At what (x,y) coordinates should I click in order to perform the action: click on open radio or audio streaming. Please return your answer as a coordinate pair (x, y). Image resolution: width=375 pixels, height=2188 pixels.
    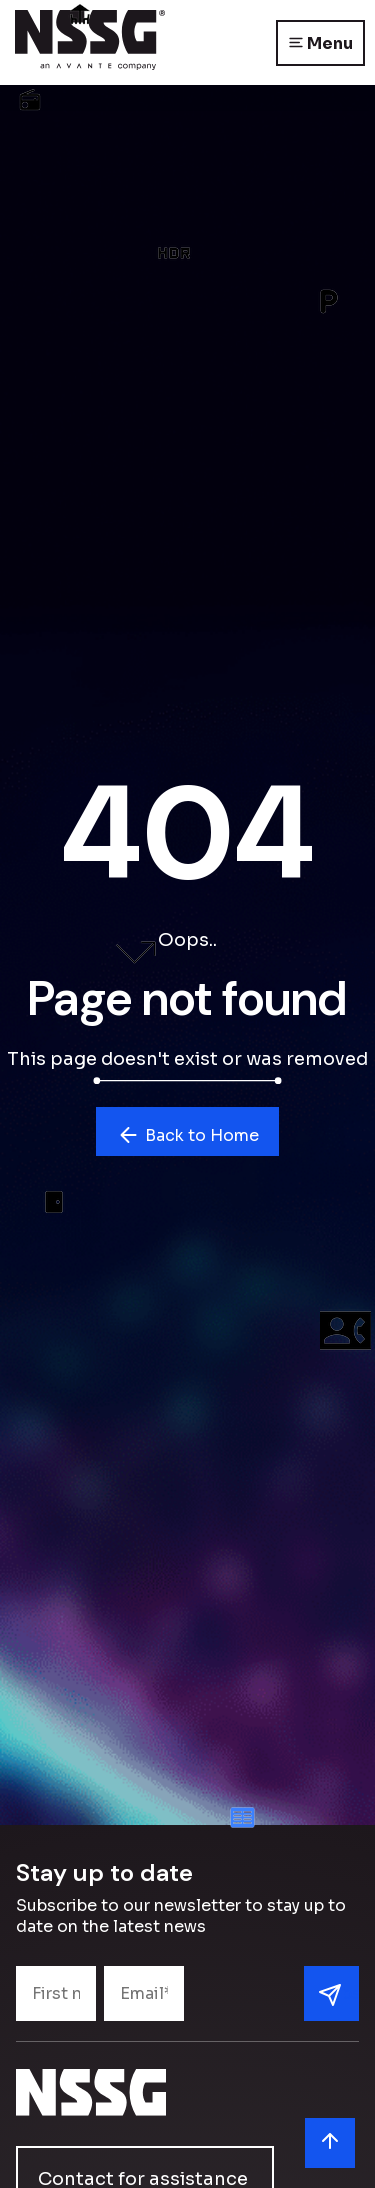
    Looking at the image, I should click on (30, 100).